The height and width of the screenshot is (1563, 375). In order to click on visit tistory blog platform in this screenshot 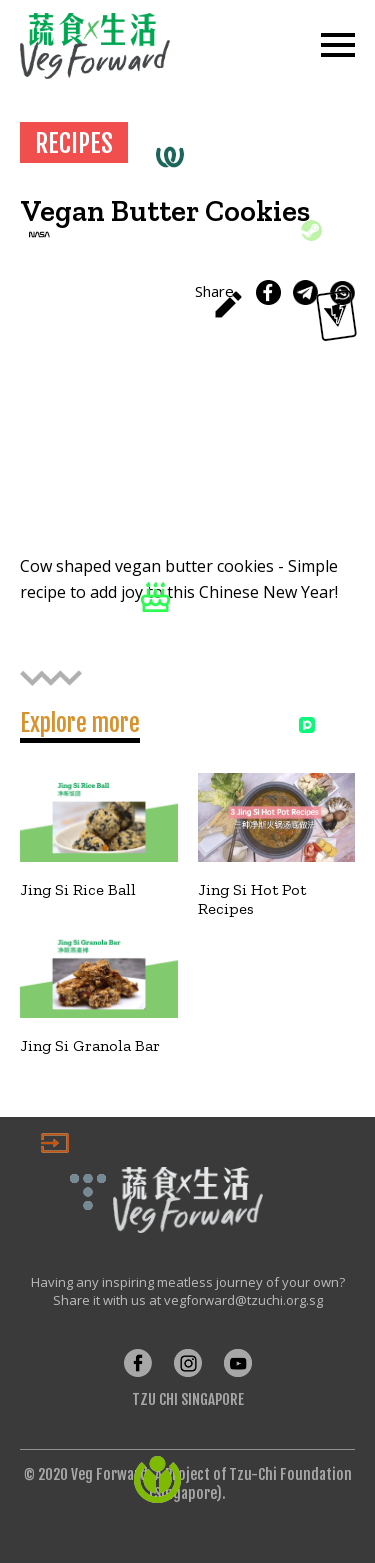, I will do `click(88, 1192)`.